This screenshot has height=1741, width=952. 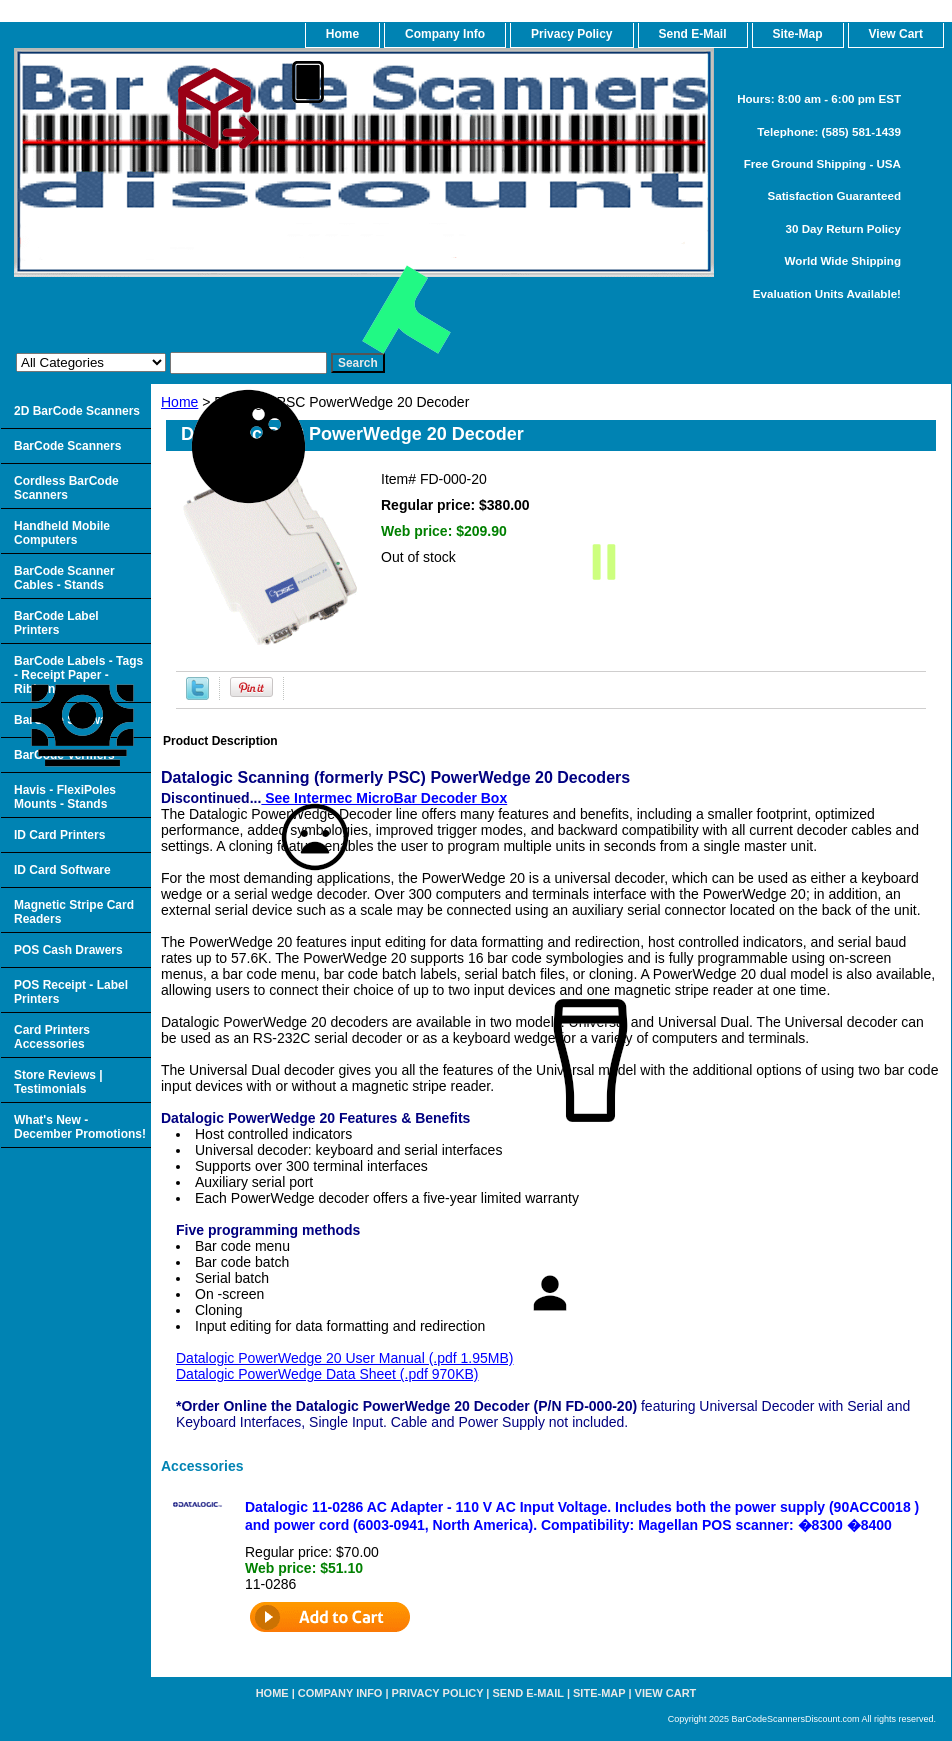 I want to click on switch to tablet view or portrait mode, so click(x=308, y=82).